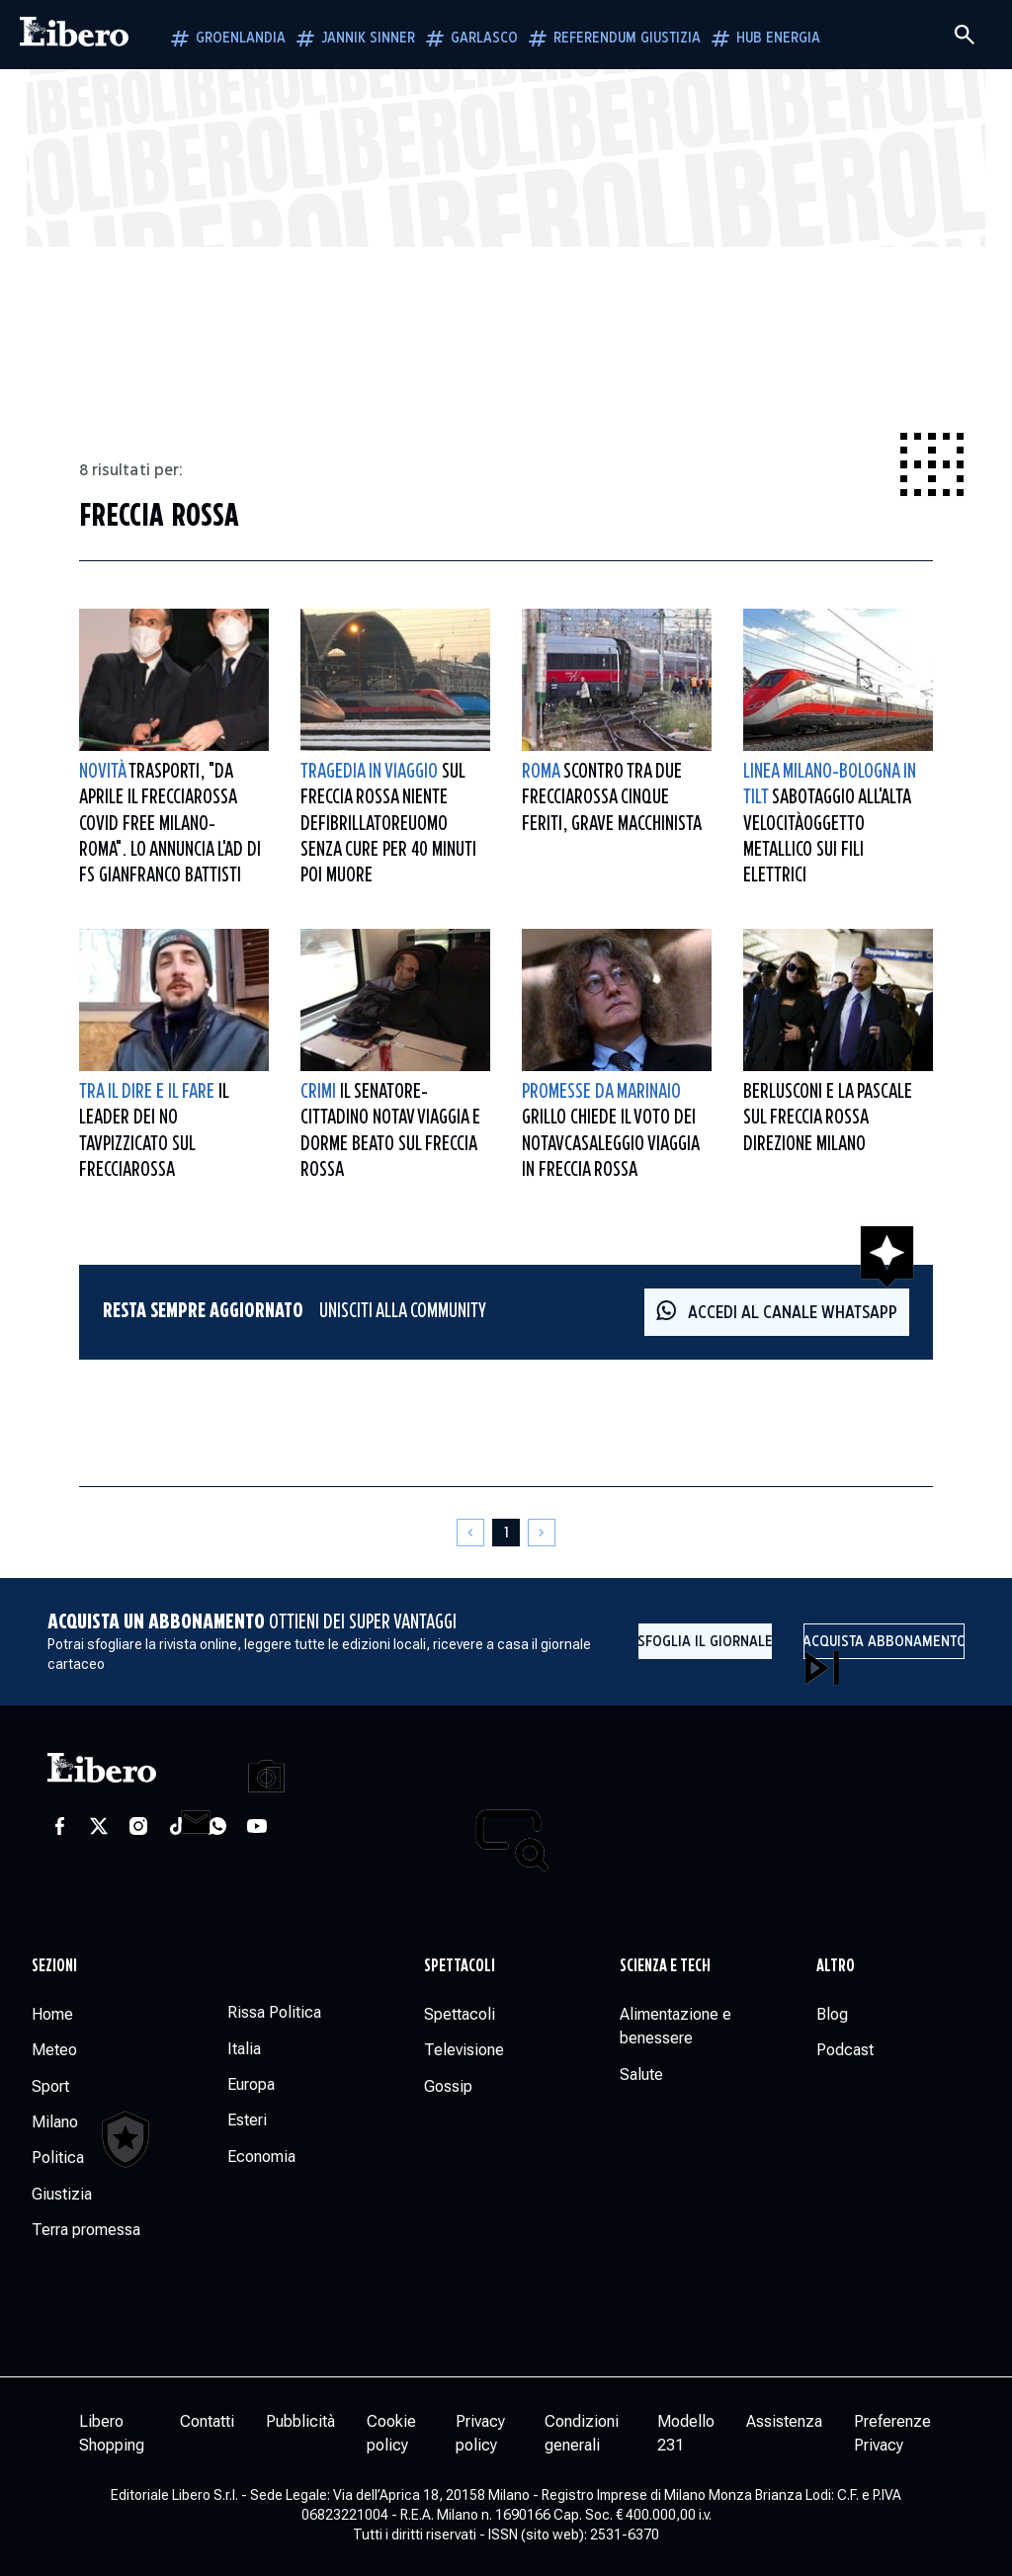  What do you see at coordinates (886, 1255) in the screenshot?
I see `access AI assistant or smart help features` at bounding box center [886, 1255].